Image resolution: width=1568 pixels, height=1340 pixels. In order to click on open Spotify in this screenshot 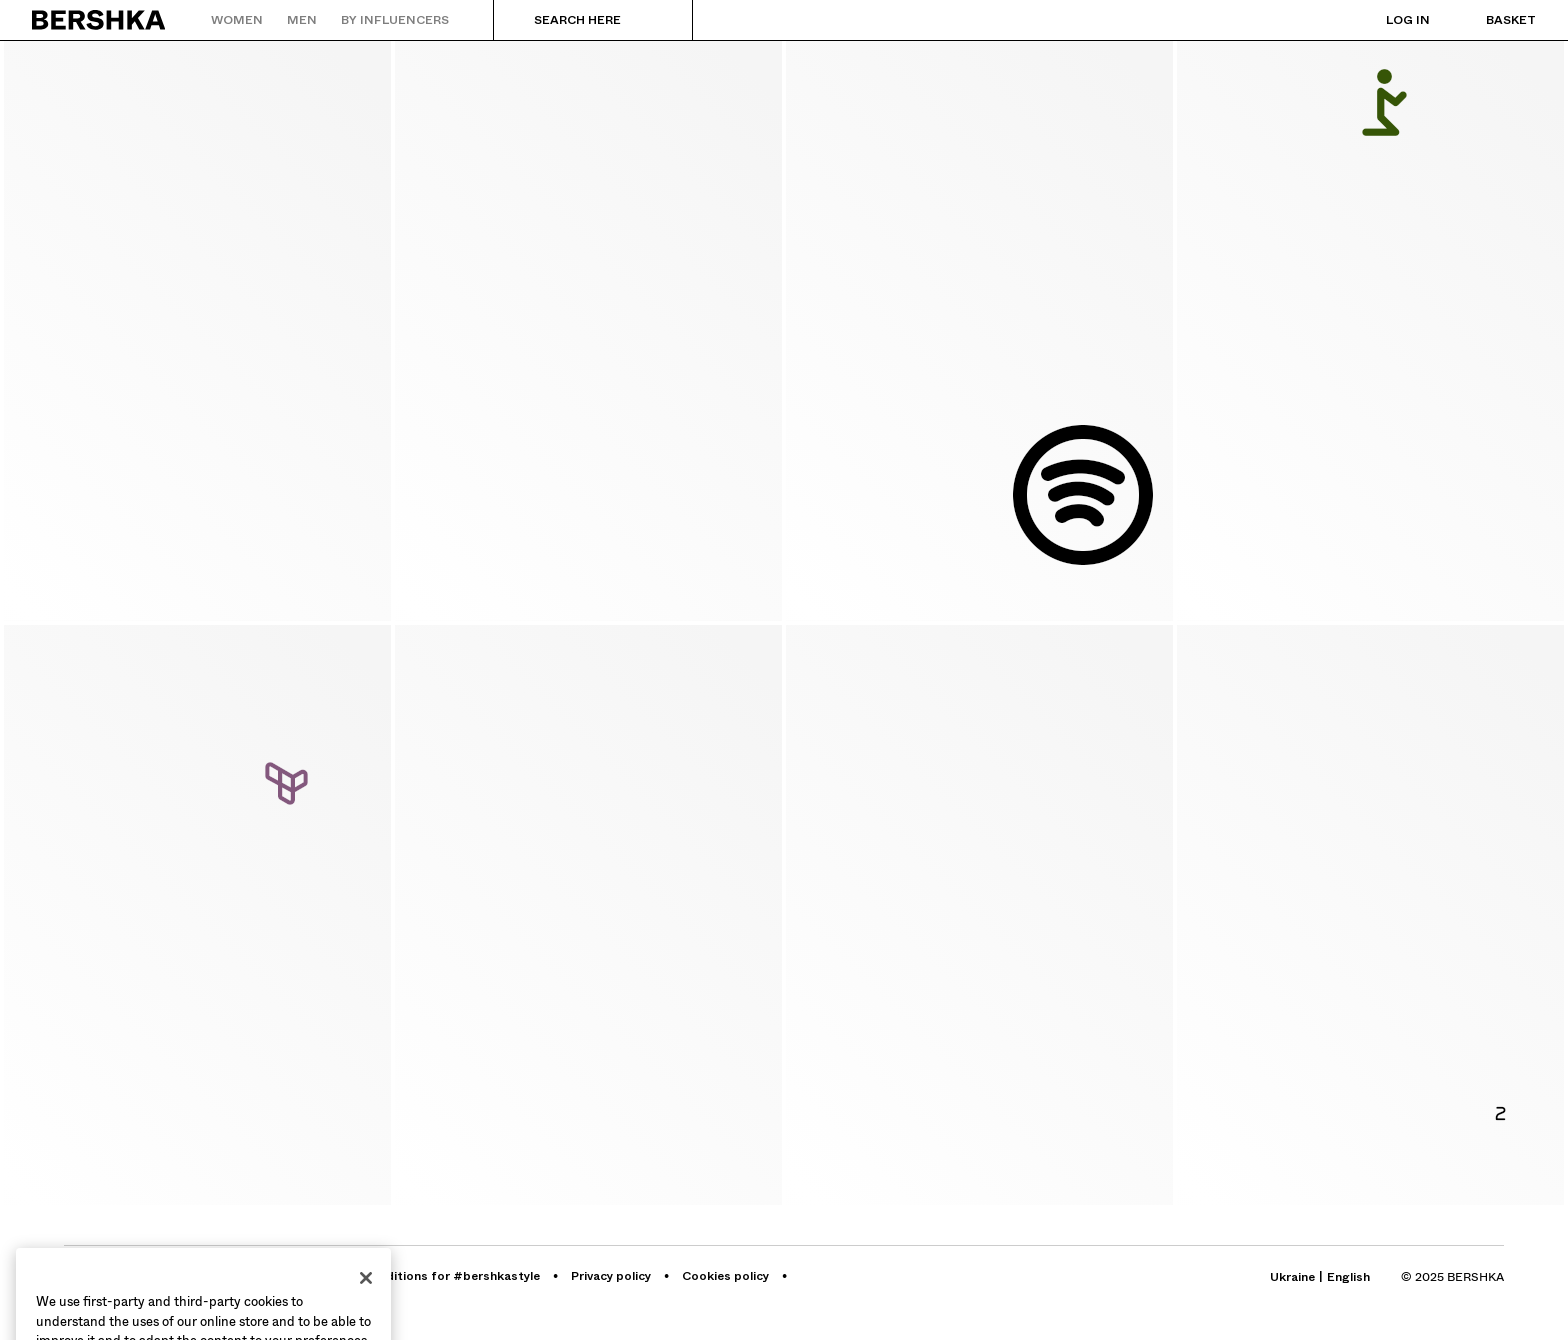, I will do `click(1083, 495)`.